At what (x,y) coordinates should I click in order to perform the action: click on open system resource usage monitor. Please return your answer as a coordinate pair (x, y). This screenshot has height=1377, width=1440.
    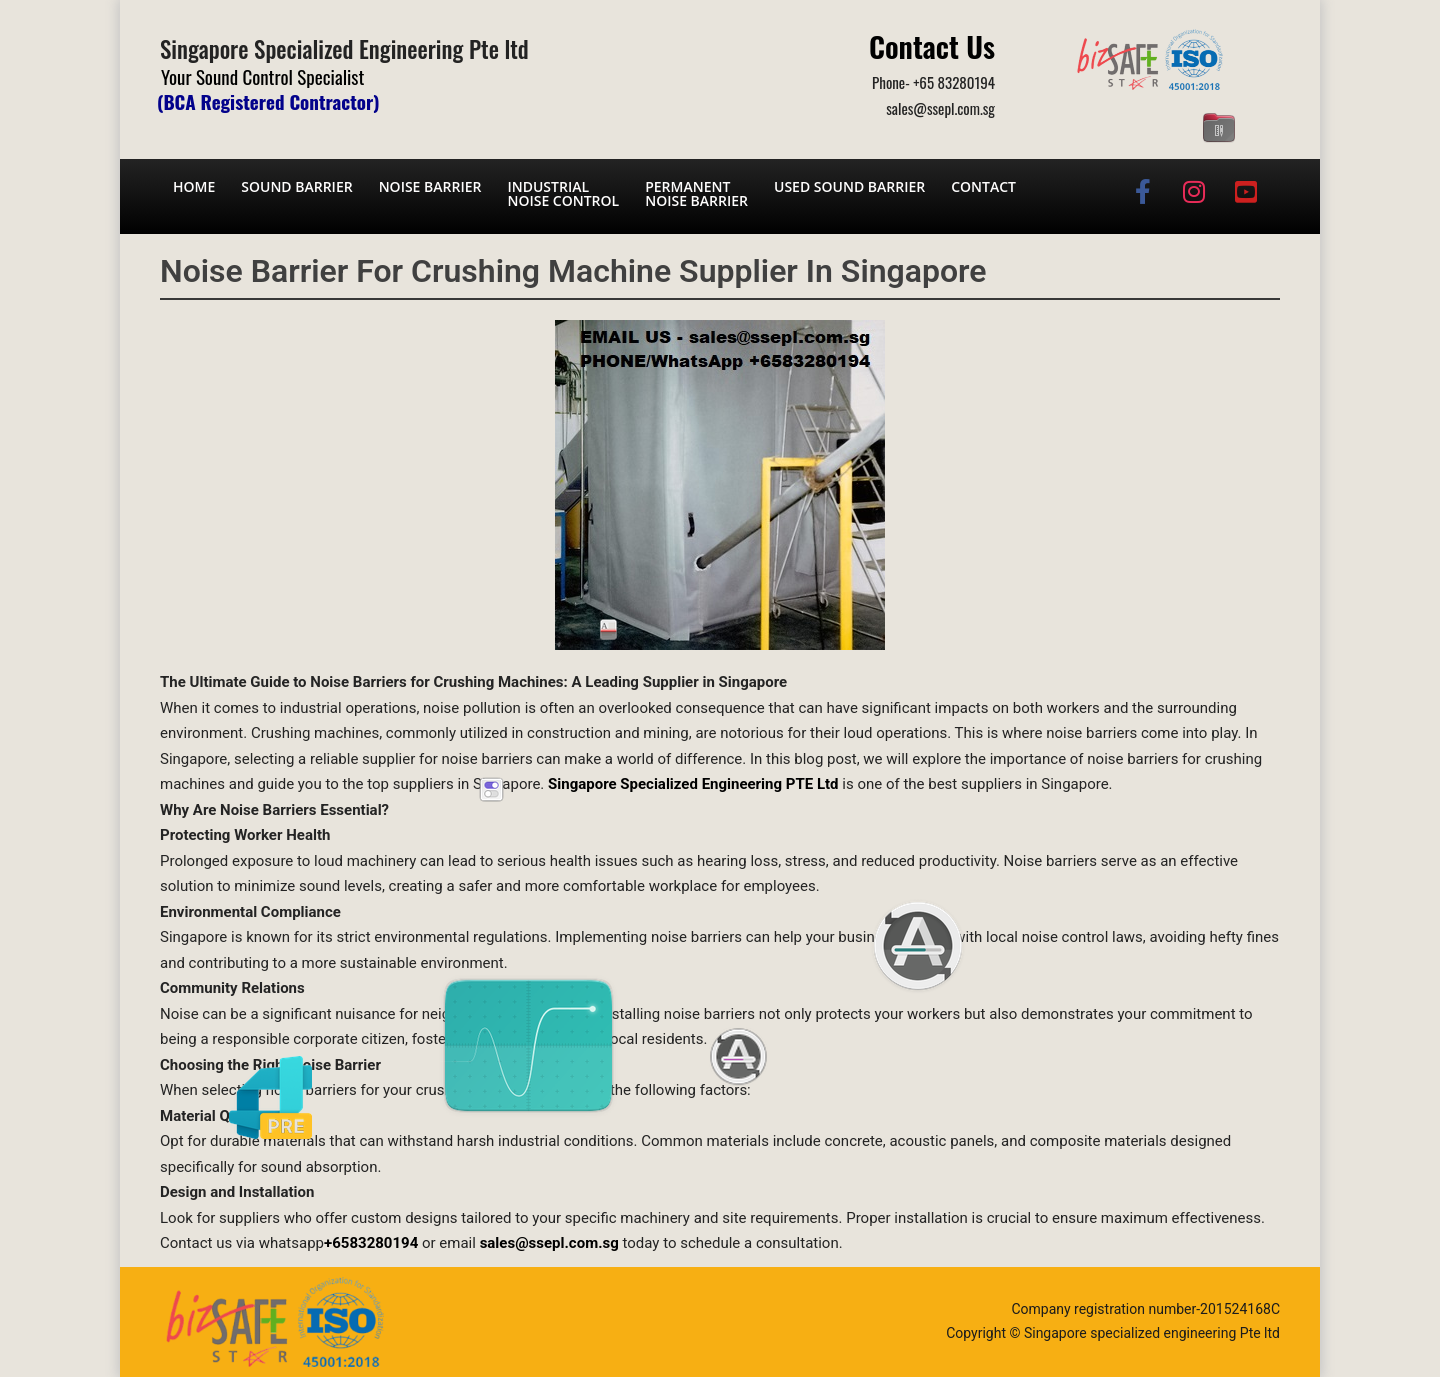
    Looking at the image, I should click on (528, 1045).